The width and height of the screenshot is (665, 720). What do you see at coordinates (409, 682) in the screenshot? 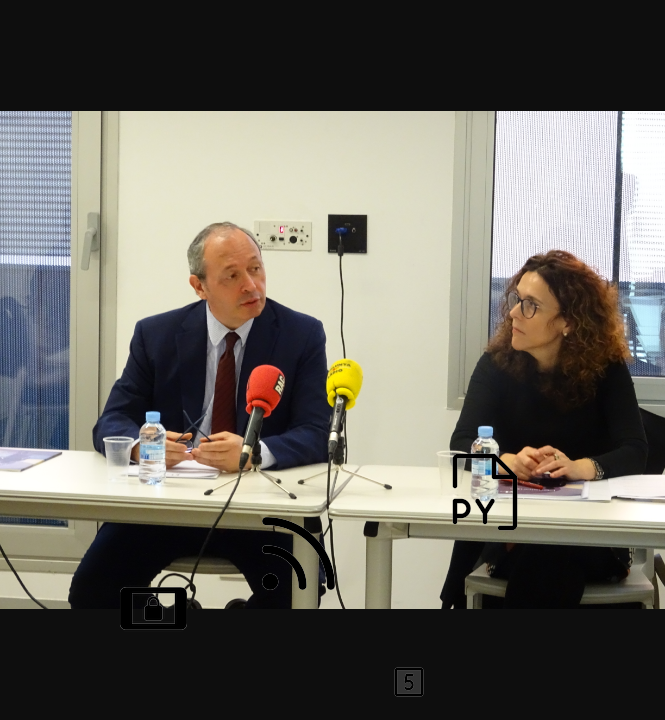
I see `select or input the number five` at bounding box center [409, 682].